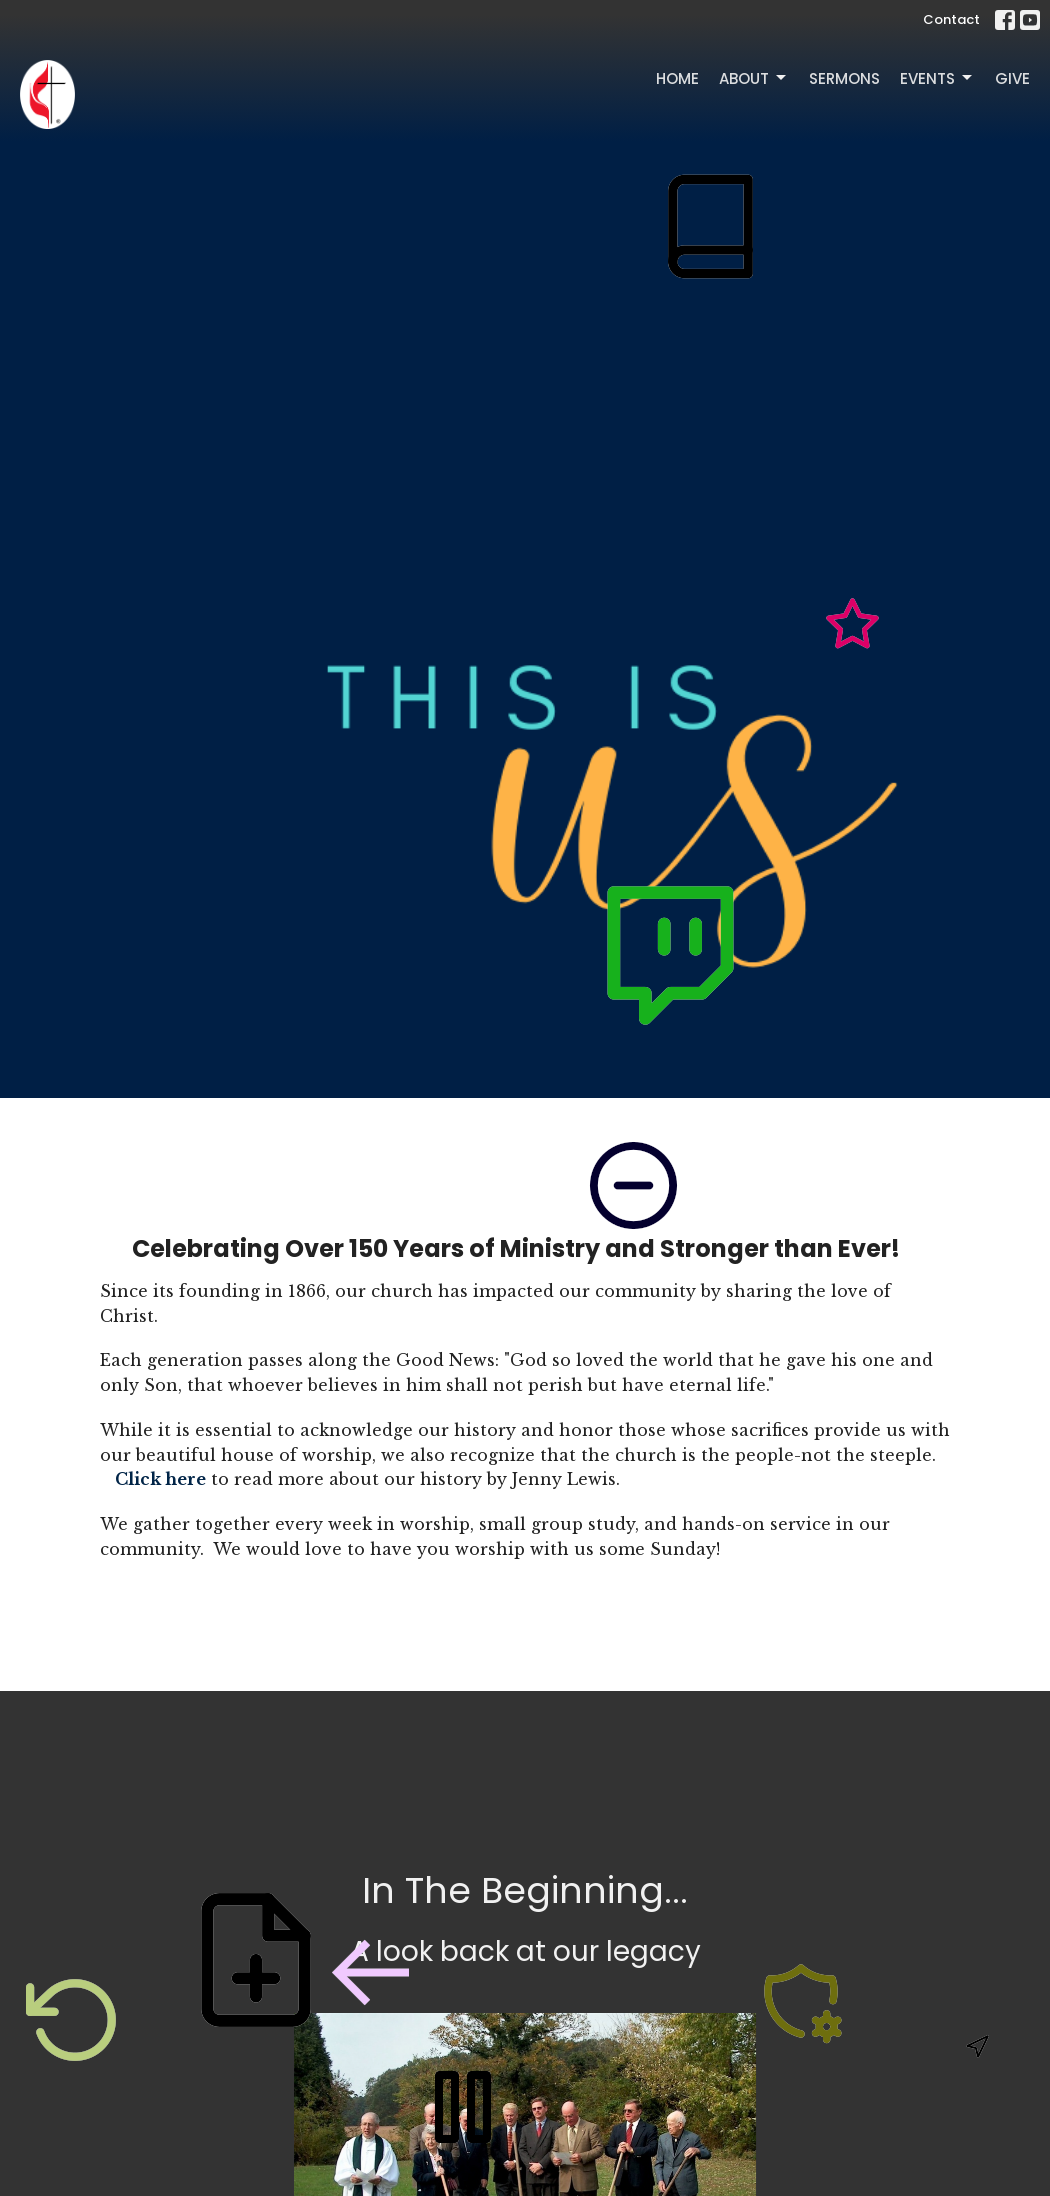  I want to click on access security settings, so click(801, 2001).